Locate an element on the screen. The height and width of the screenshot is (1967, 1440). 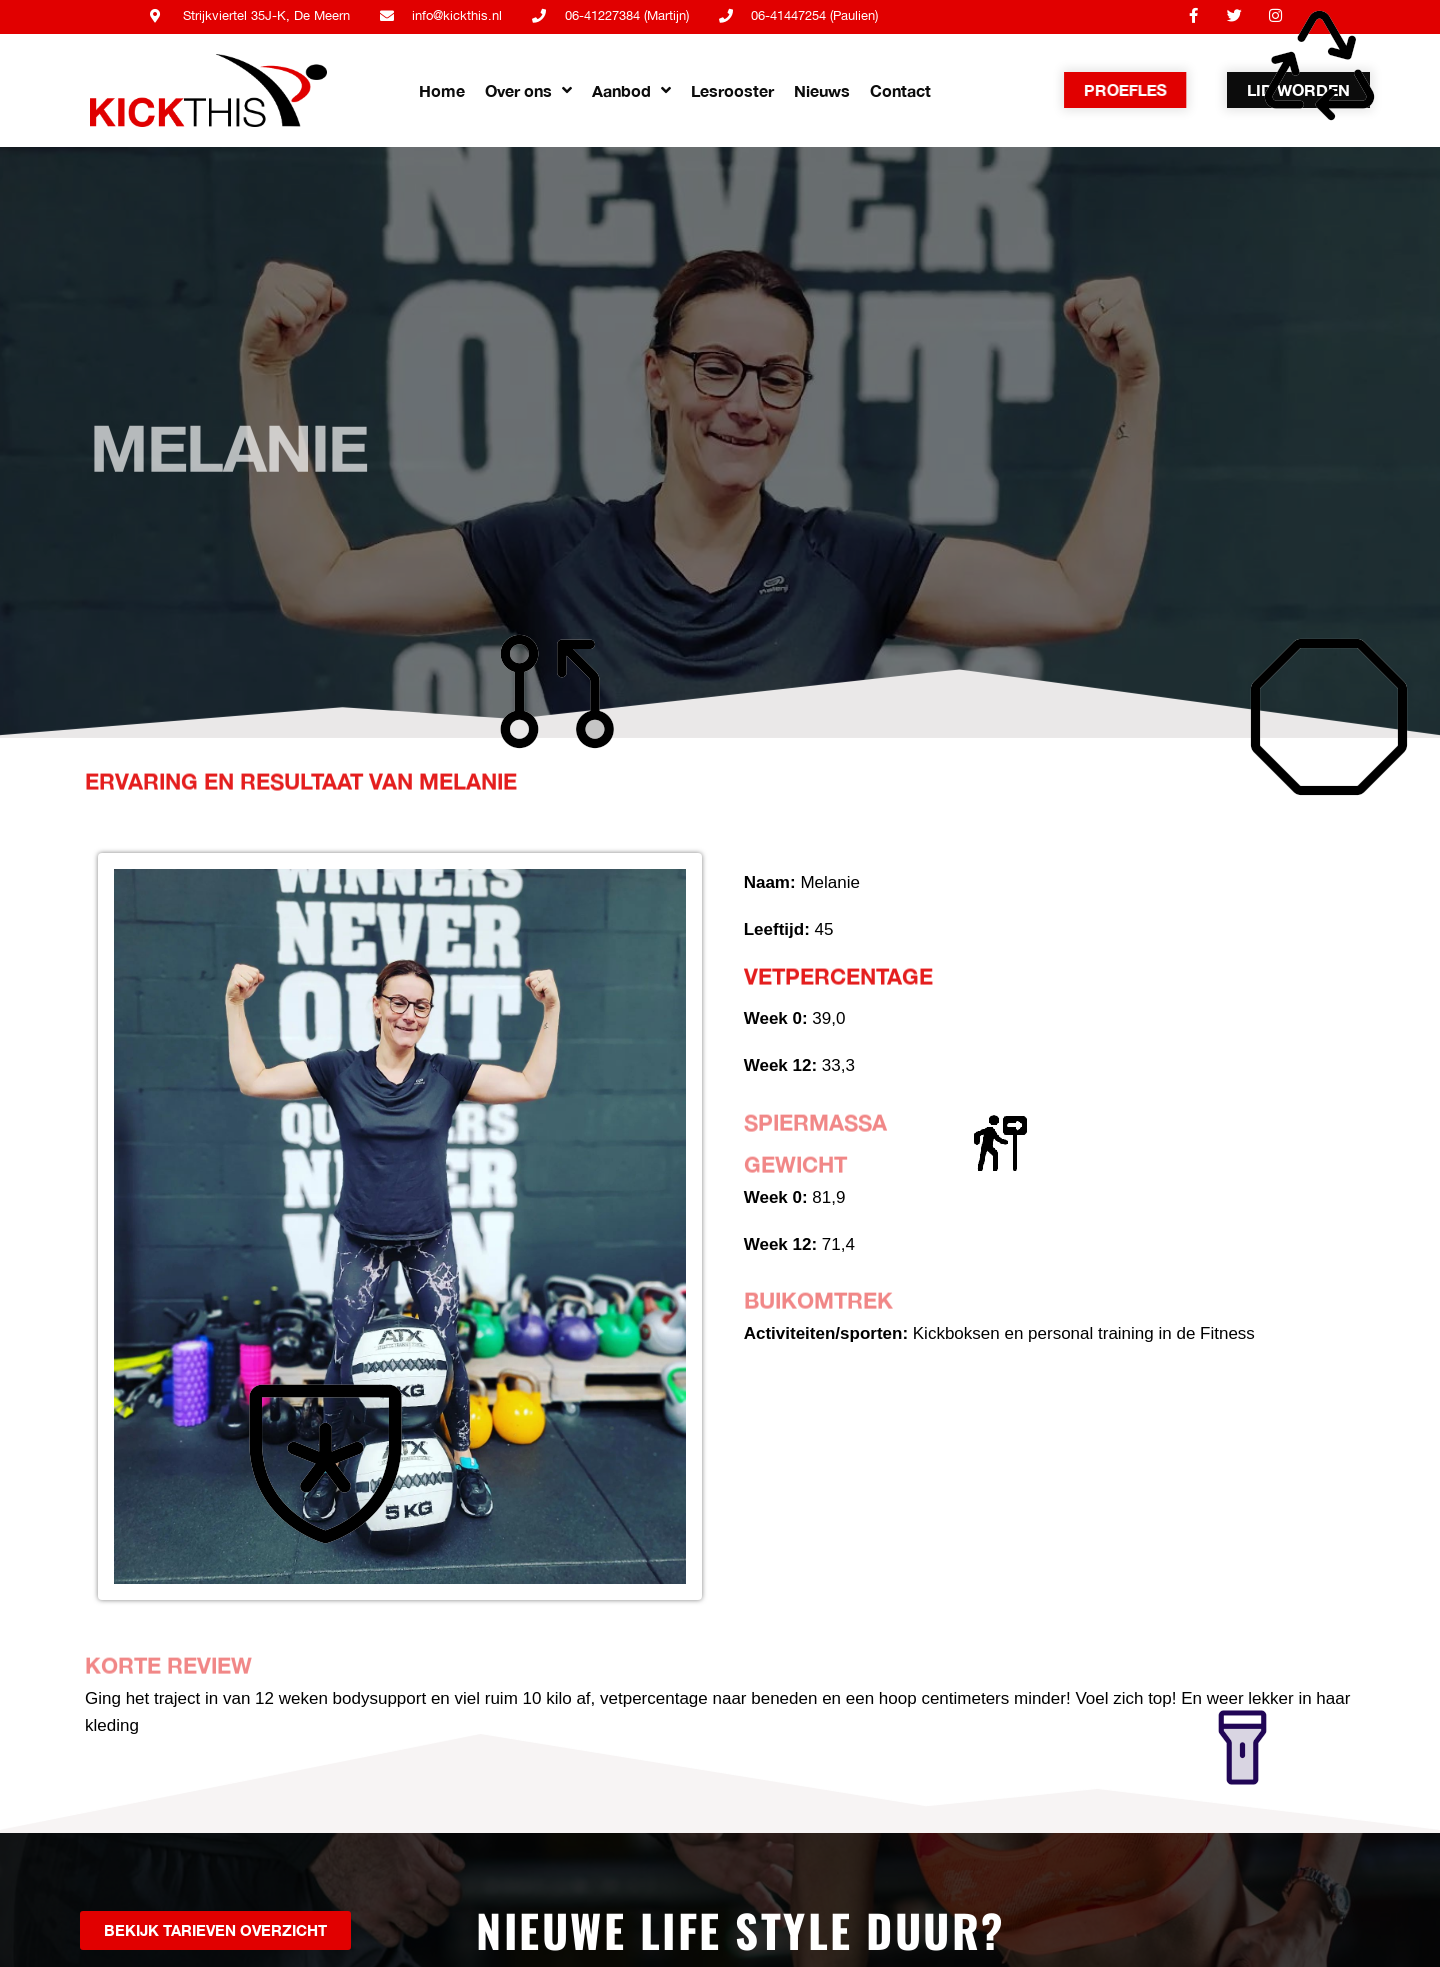
indicates premium or verified security status is located at coordinates (325, 1454).